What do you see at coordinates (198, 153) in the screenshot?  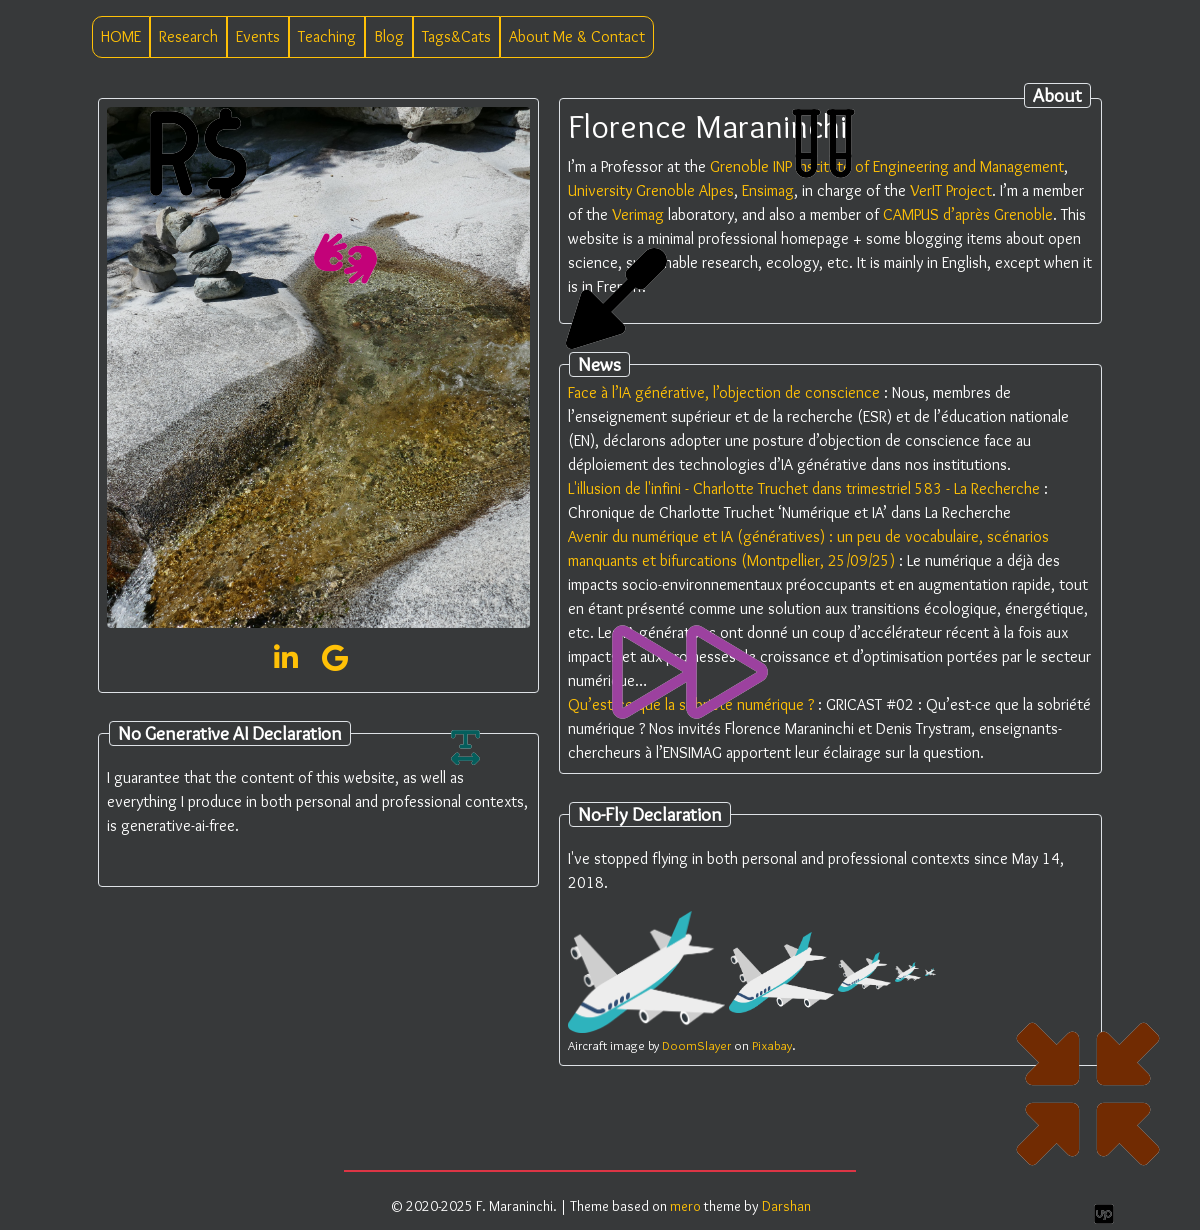 I see `indicates brazilian real (BRL) currency` at bounding box center [198, 153].